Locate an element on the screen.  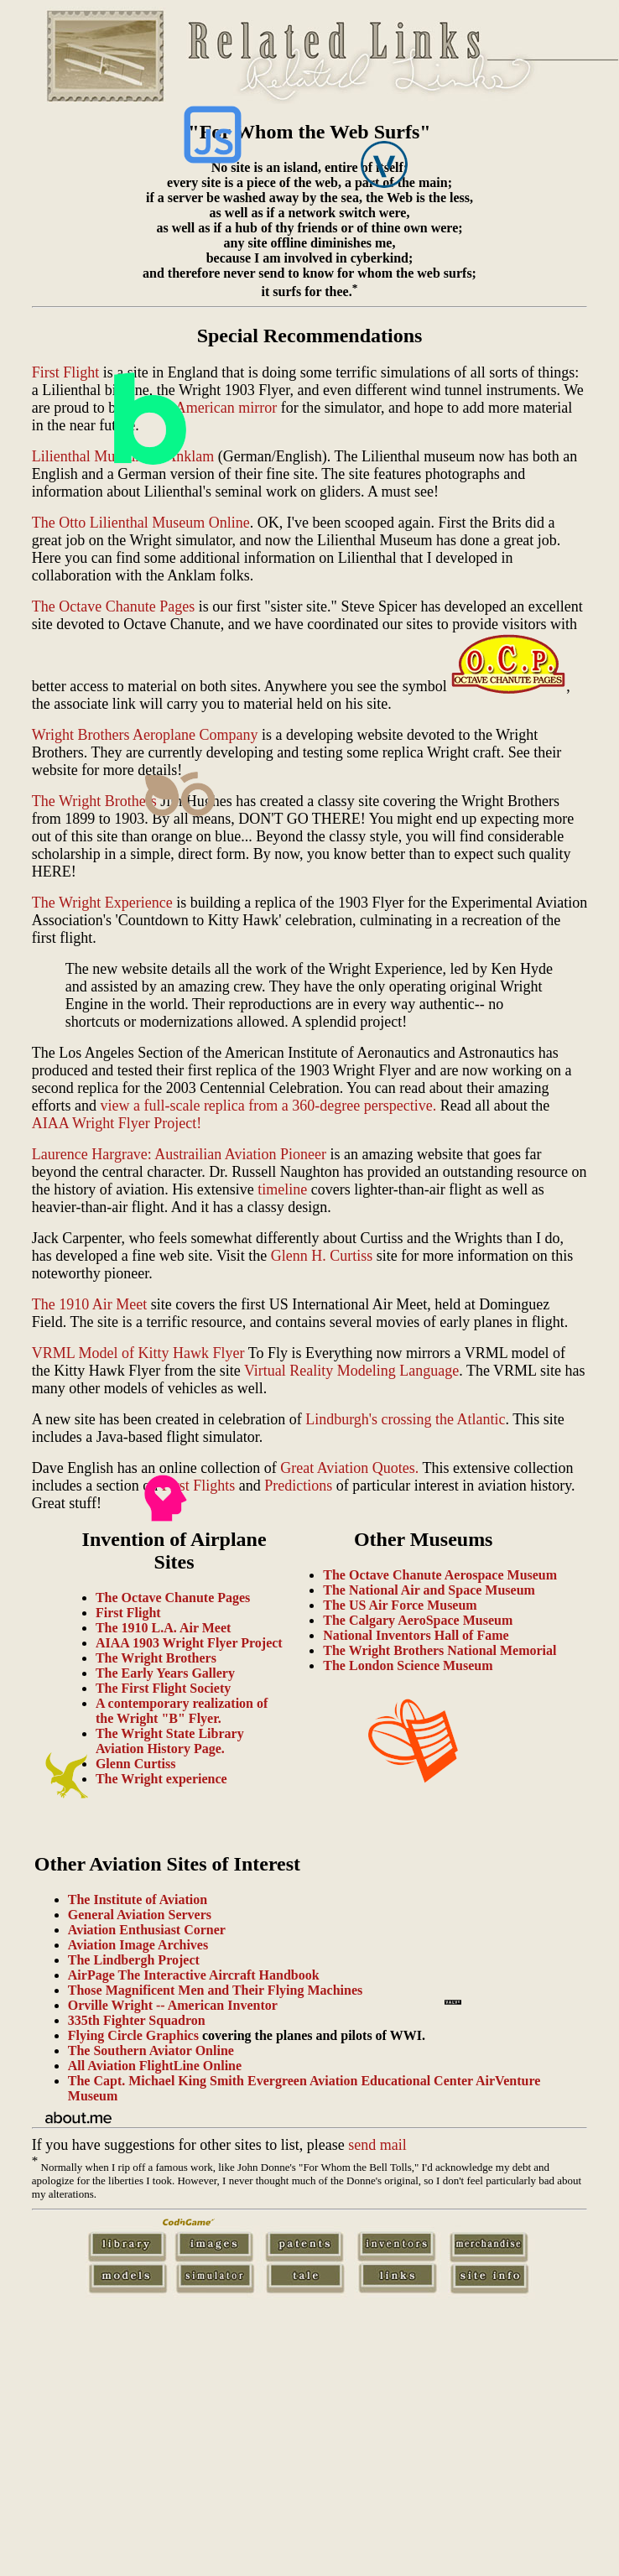
visit your about.me profile is located at coordinates (78, 2117).